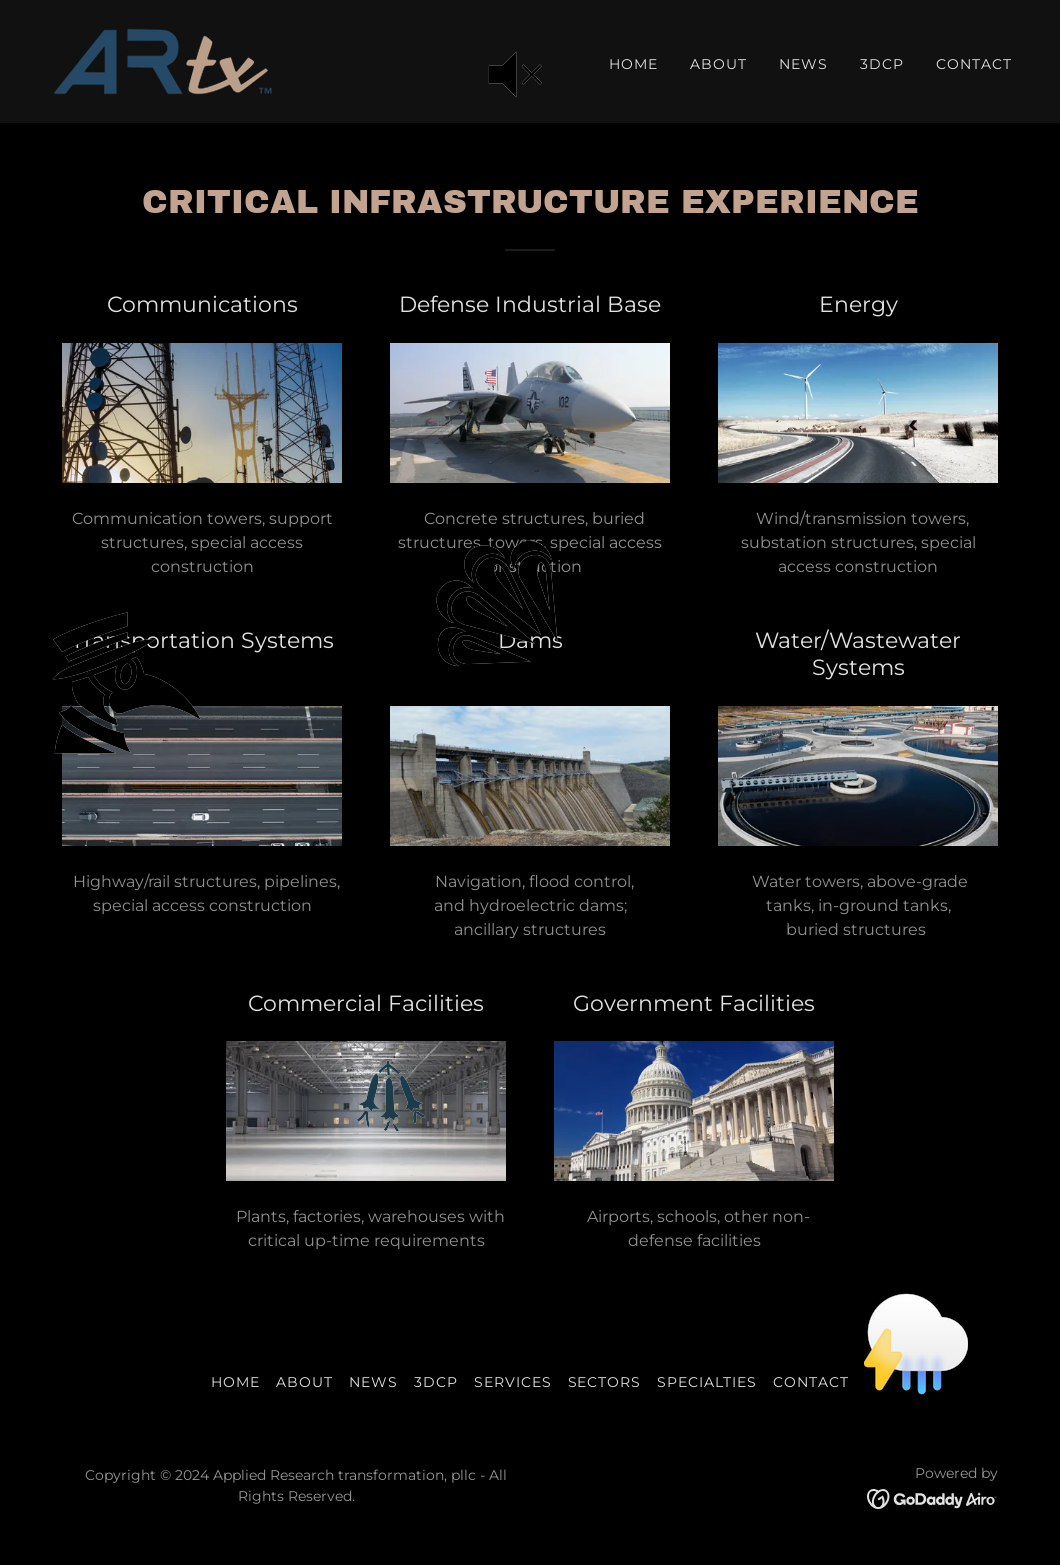 The width and height of the screenshot is (1060, 1565). What do you see at coordinates (391, 1096) in the screenshot?
I see `cantua flower icon for botanical or nature-themed game element` at bounding box center [391, 1096].